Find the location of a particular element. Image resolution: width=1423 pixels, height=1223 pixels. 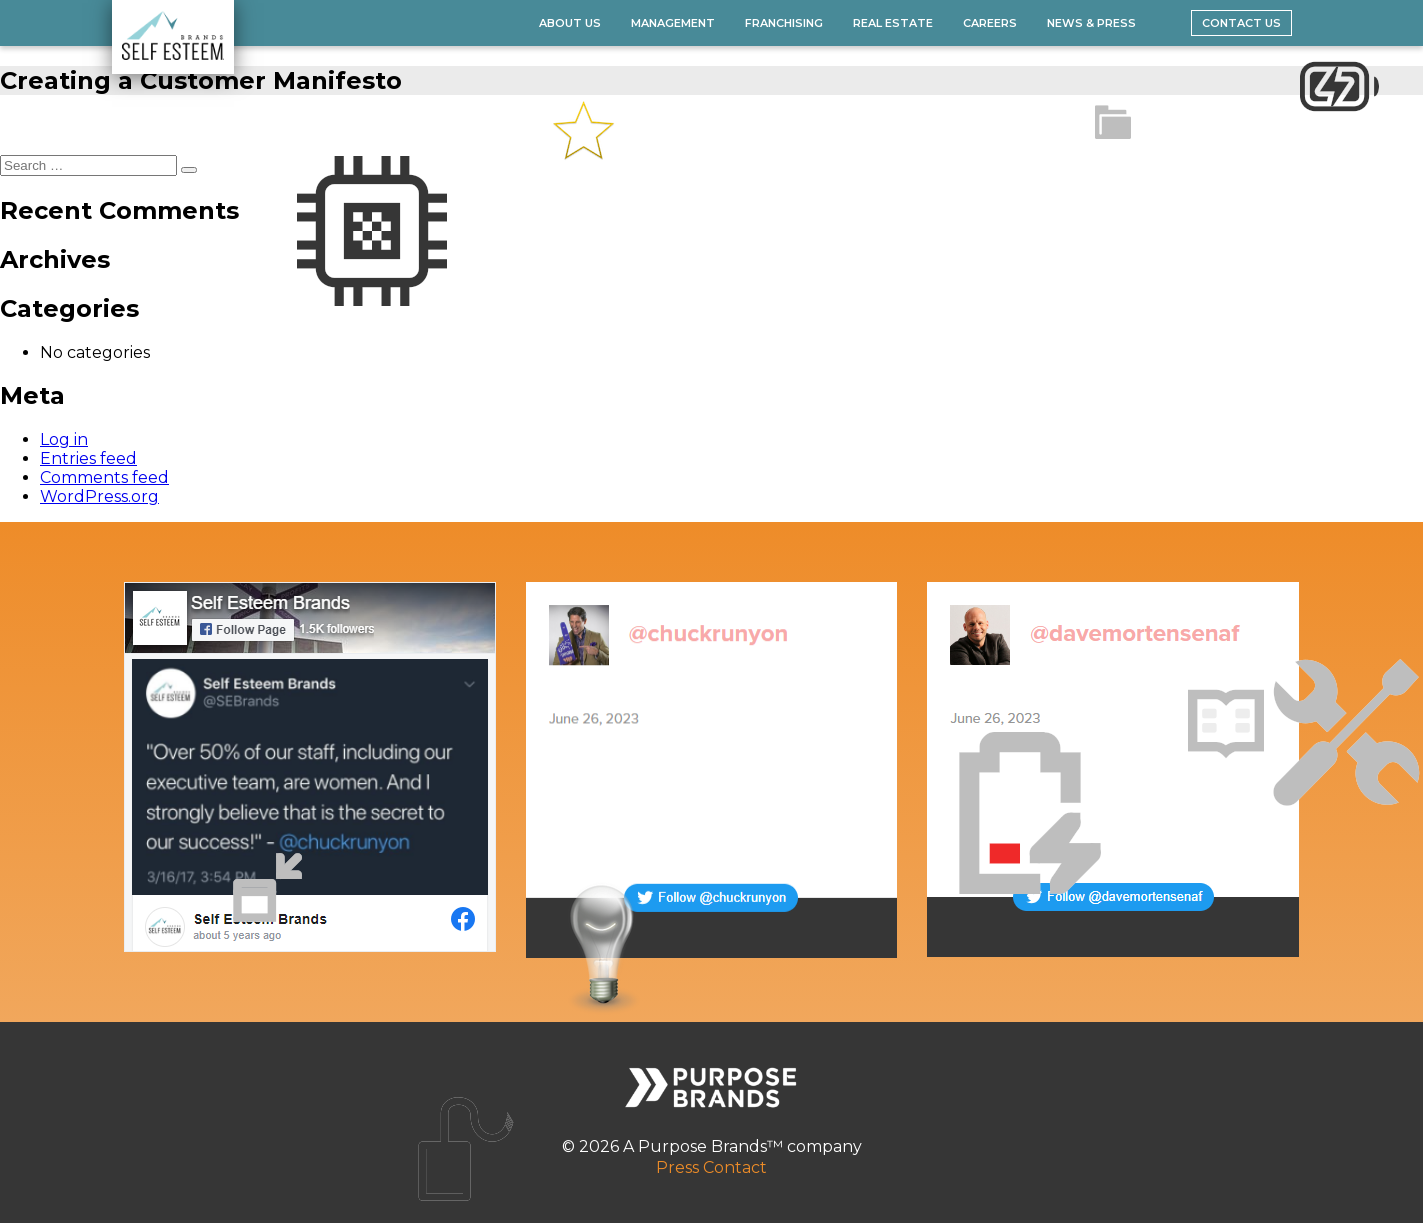

item not marked as favorite is located at coordinates (583, 131).